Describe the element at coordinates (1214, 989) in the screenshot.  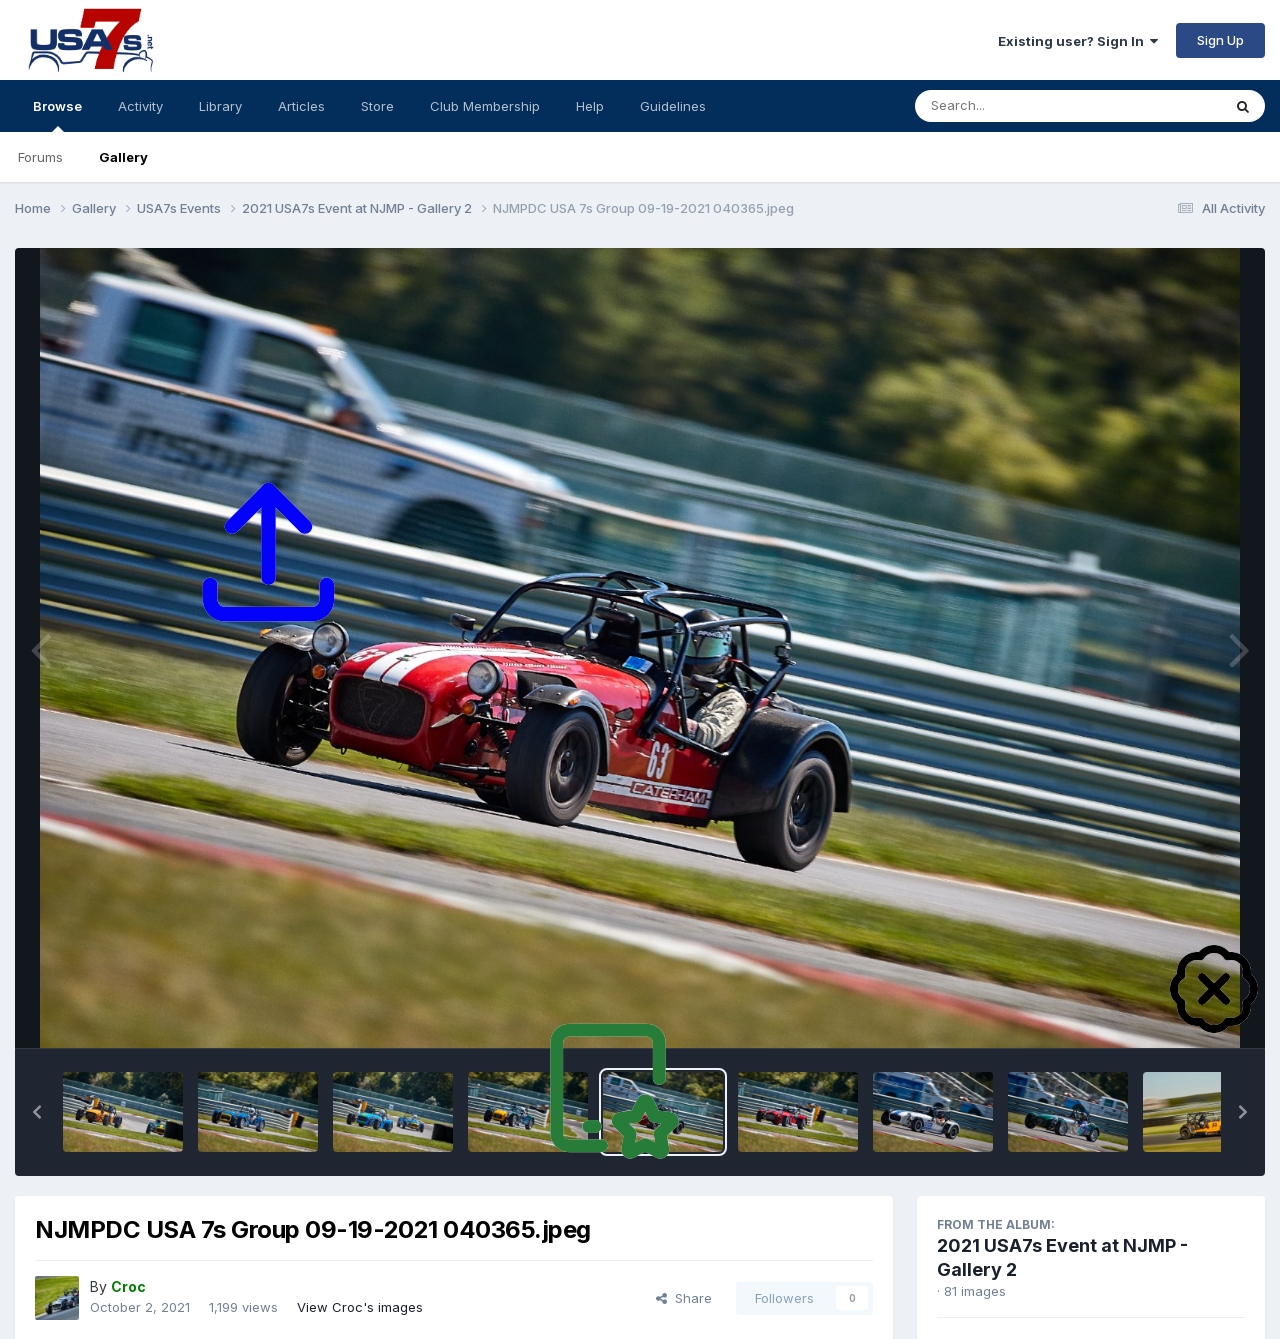
I see `remove or revoke a badge` at that location.